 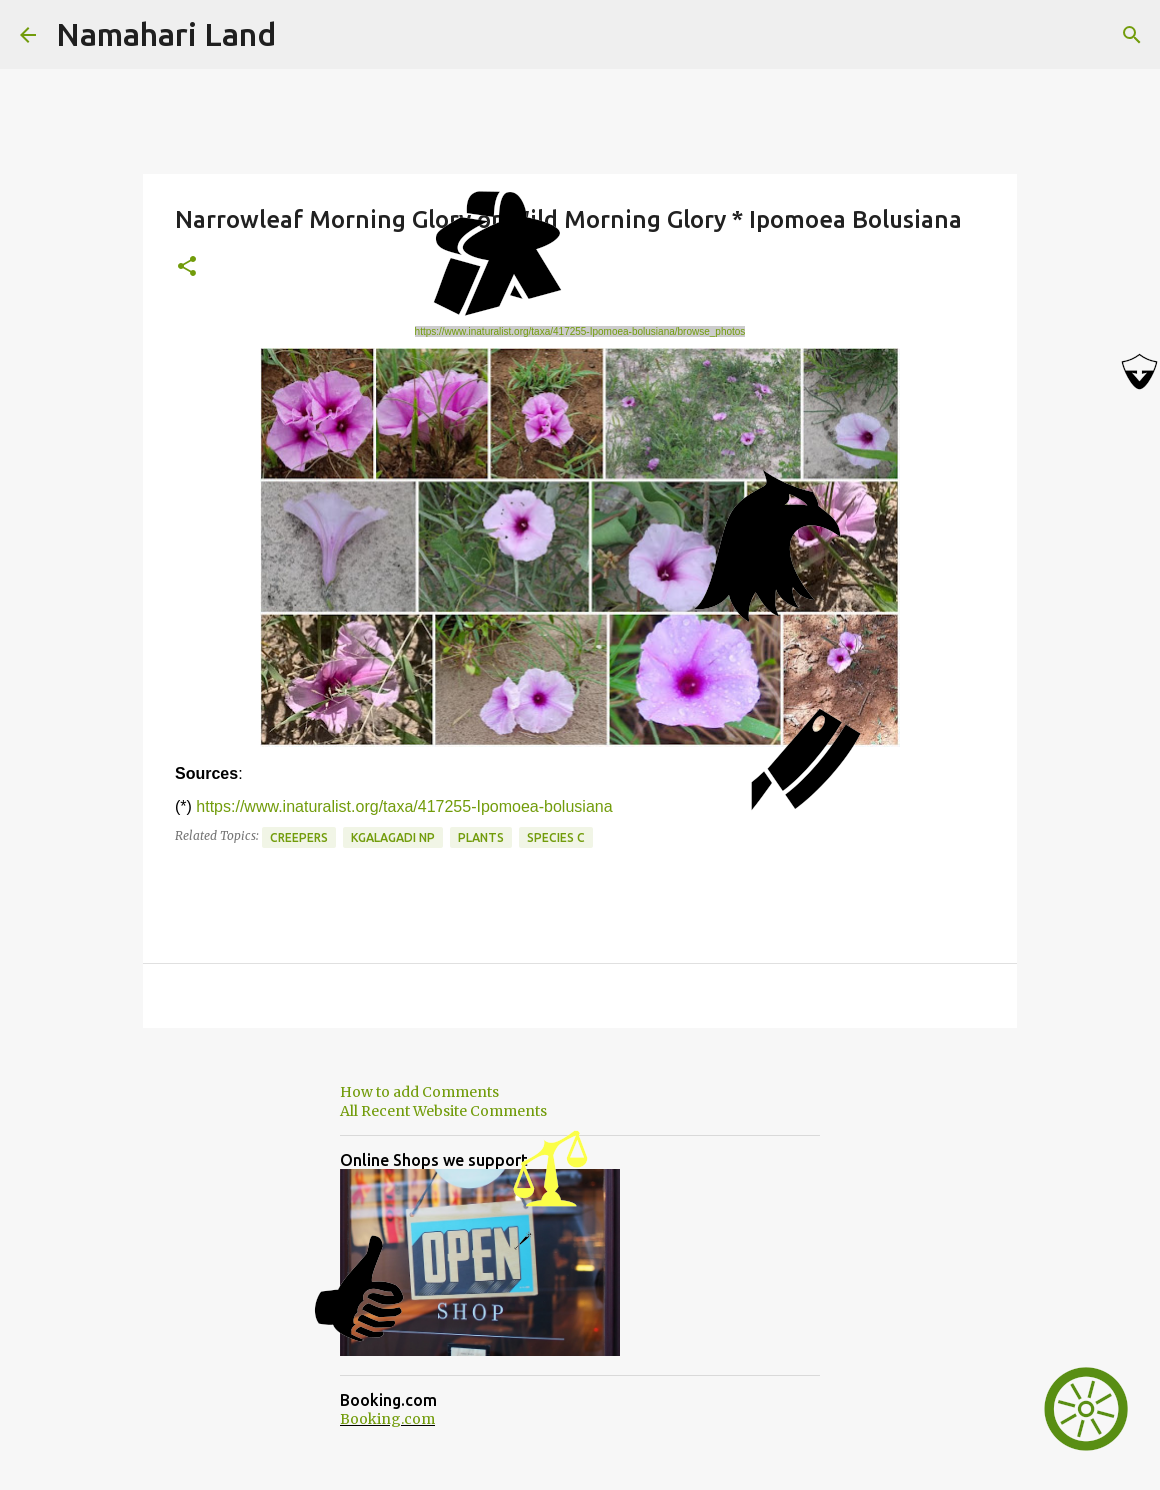 I want to click on select the meat cleaver weapon or tool, so click(x=806, y=762).